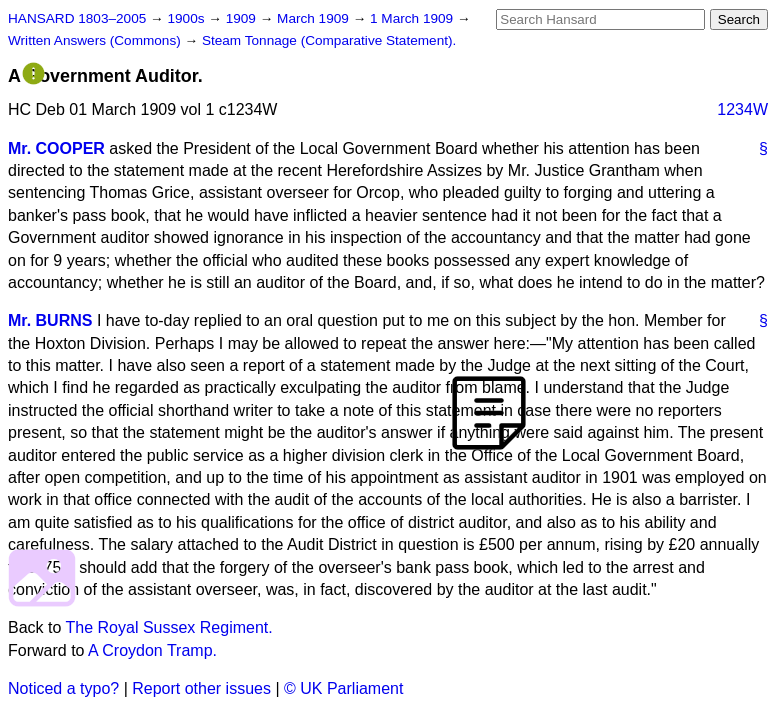 The image size is (768, 720). I want to click on create a new note, so click(489, 413).